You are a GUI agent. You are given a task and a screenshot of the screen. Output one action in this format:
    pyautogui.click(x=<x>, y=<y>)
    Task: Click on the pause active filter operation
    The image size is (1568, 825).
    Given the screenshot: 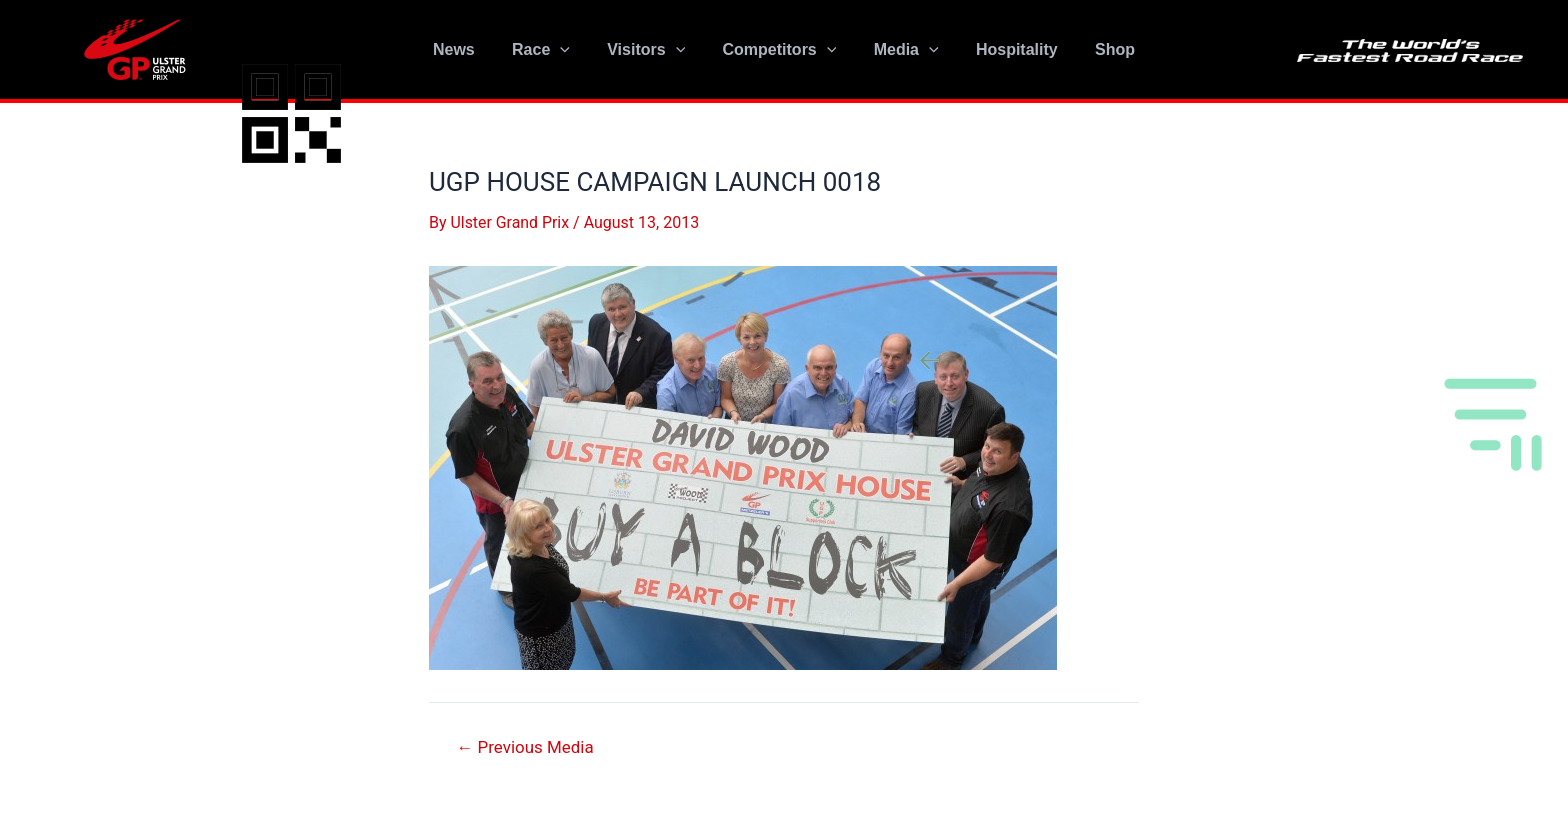 What is the action you would take?
    pyautogui.click(x=1490, y=414)
    